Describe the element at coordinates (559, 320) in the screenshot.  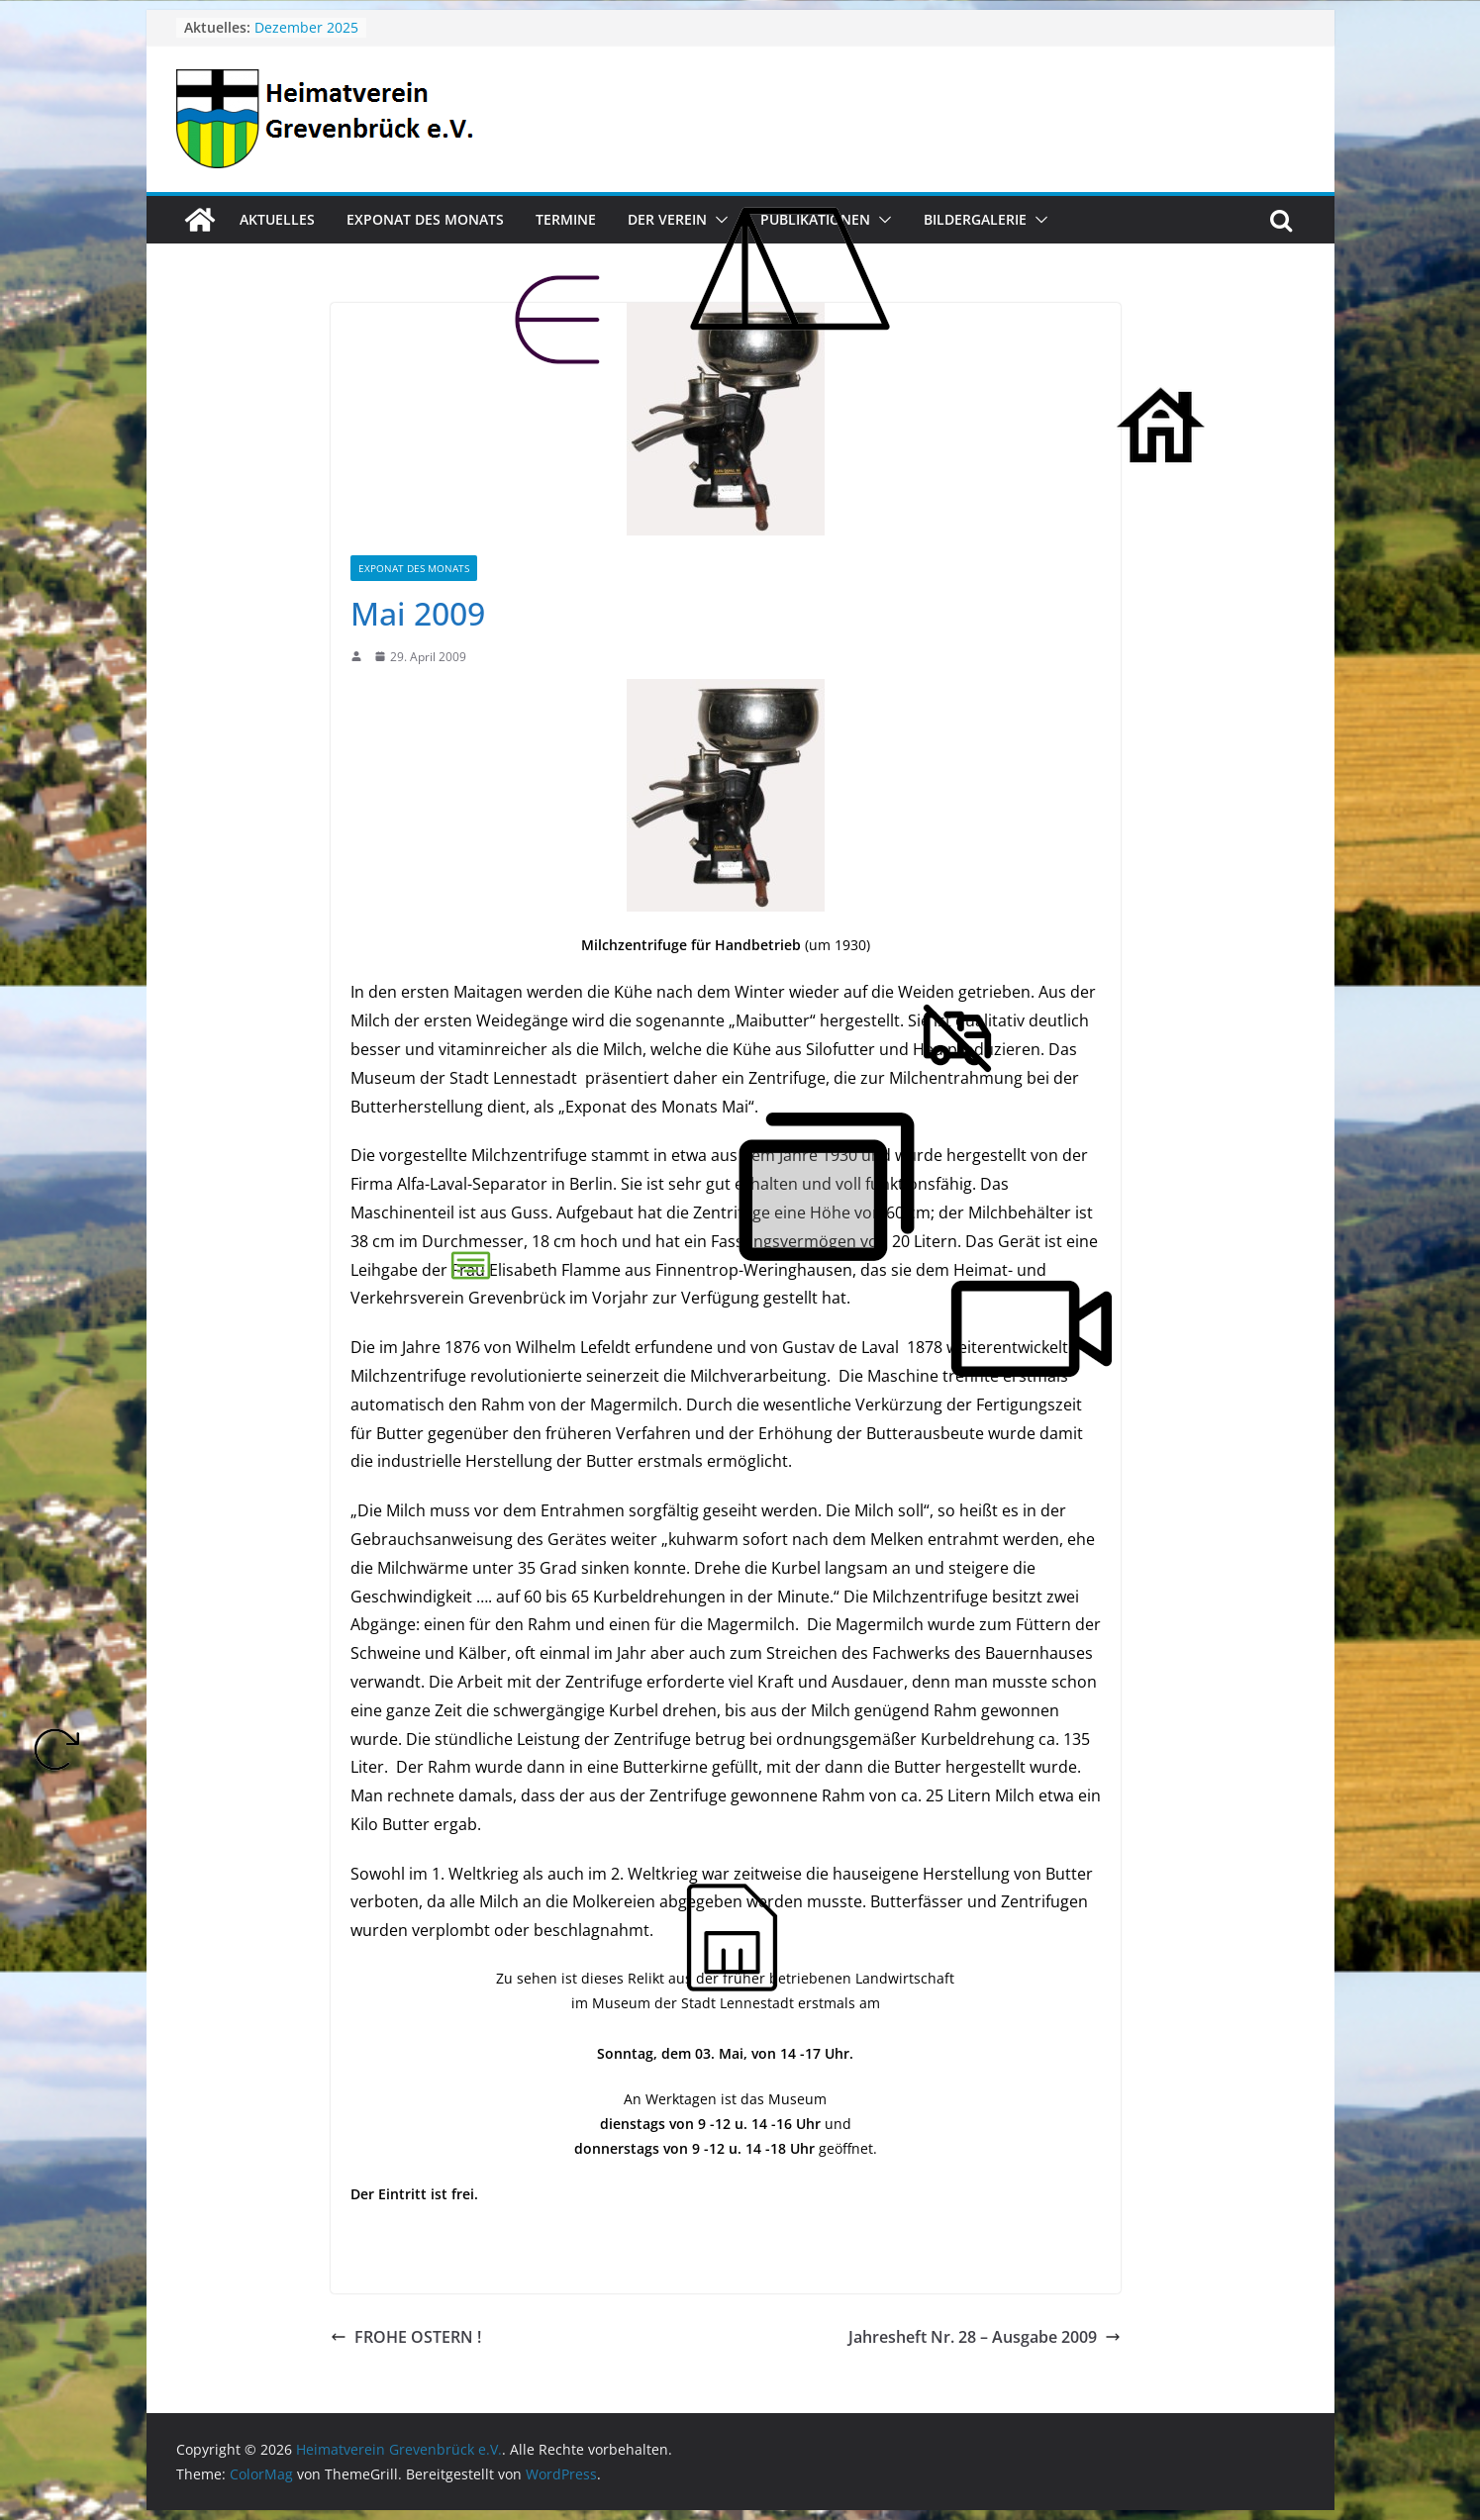
I see `indicates set membership in mathematical notation` at that location.